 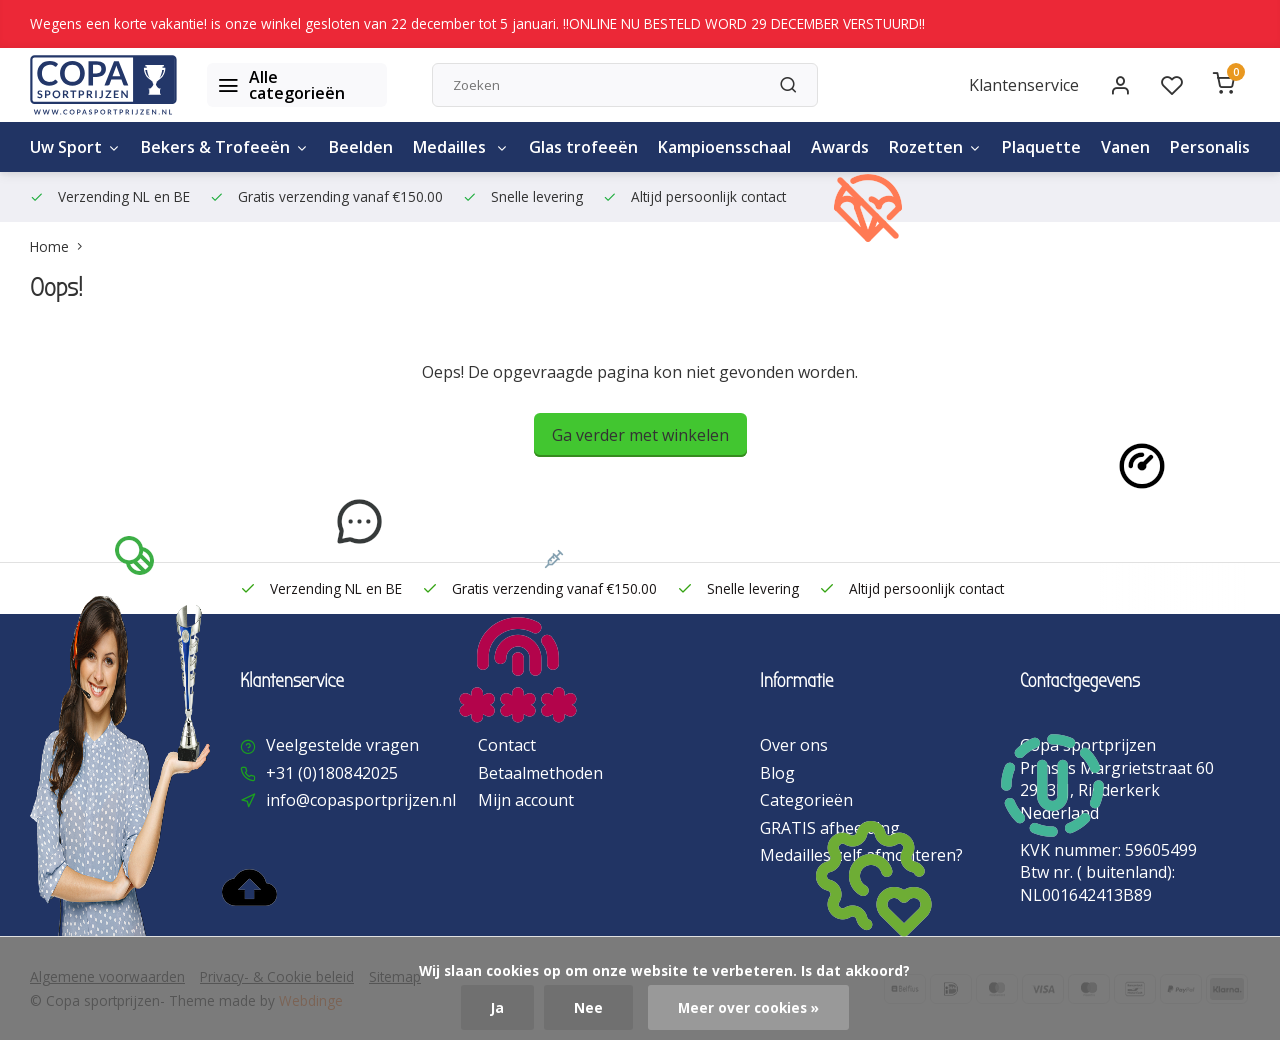 What do you see at coordinates (1142, 466) in the screenshot?
I see `view performance metrics or speed` at bounding box center [1142, 466].